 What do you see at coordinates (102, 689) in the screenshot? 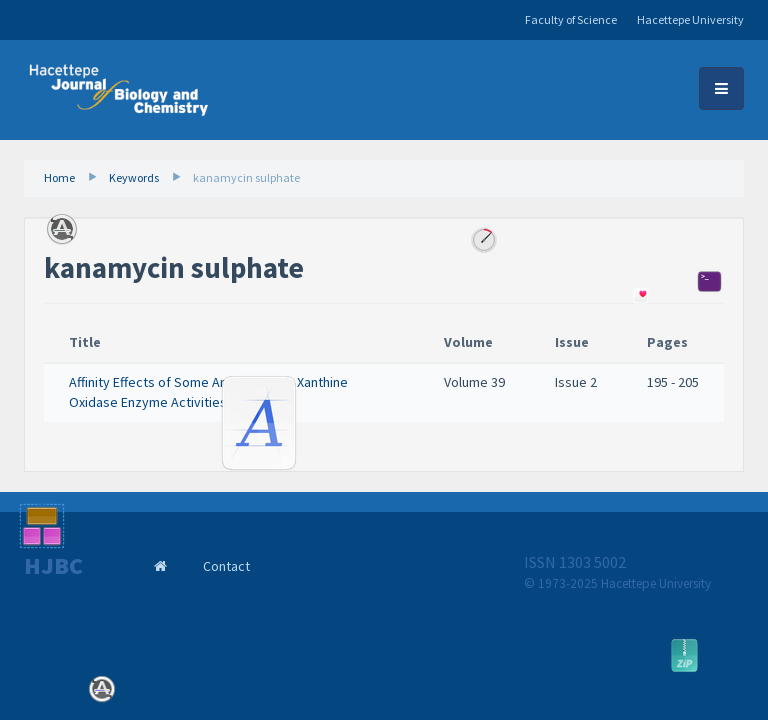
I see `open the software update manager` at bounding box center [102, 689].